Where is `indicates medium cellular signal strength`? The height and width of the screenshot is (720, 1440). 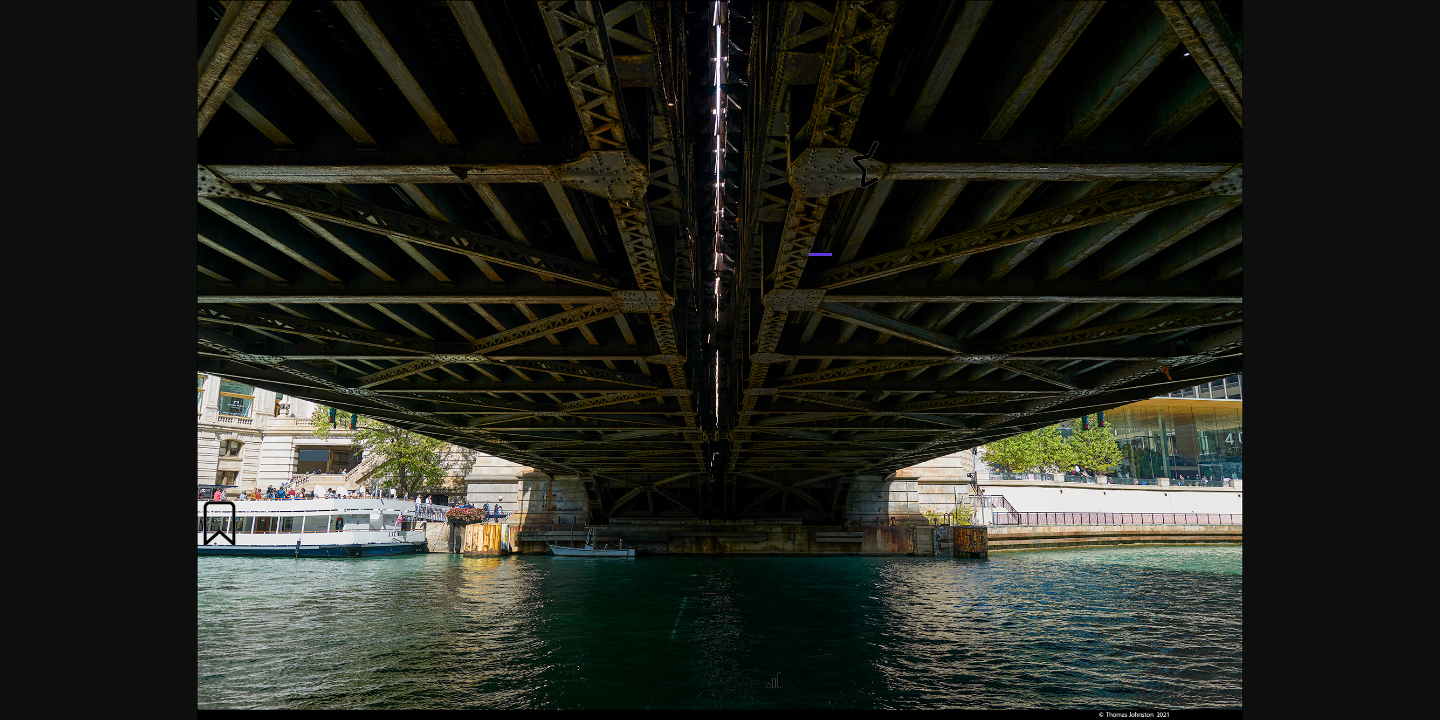 indicates medium cellular signal strength is located at coordinates (780, 676).